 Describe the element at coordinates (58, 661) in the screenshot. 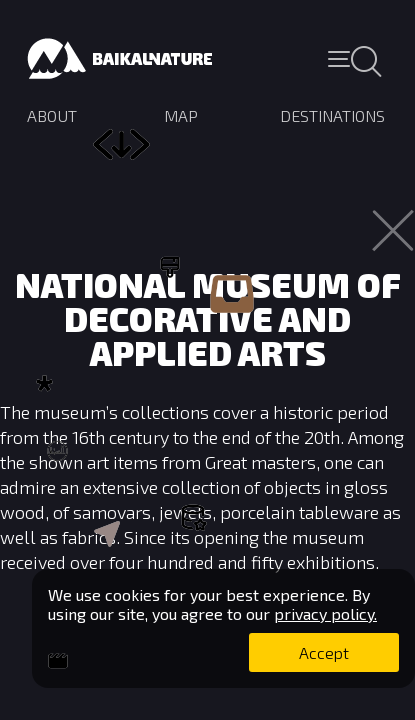

I see `access video or film content` at that location.